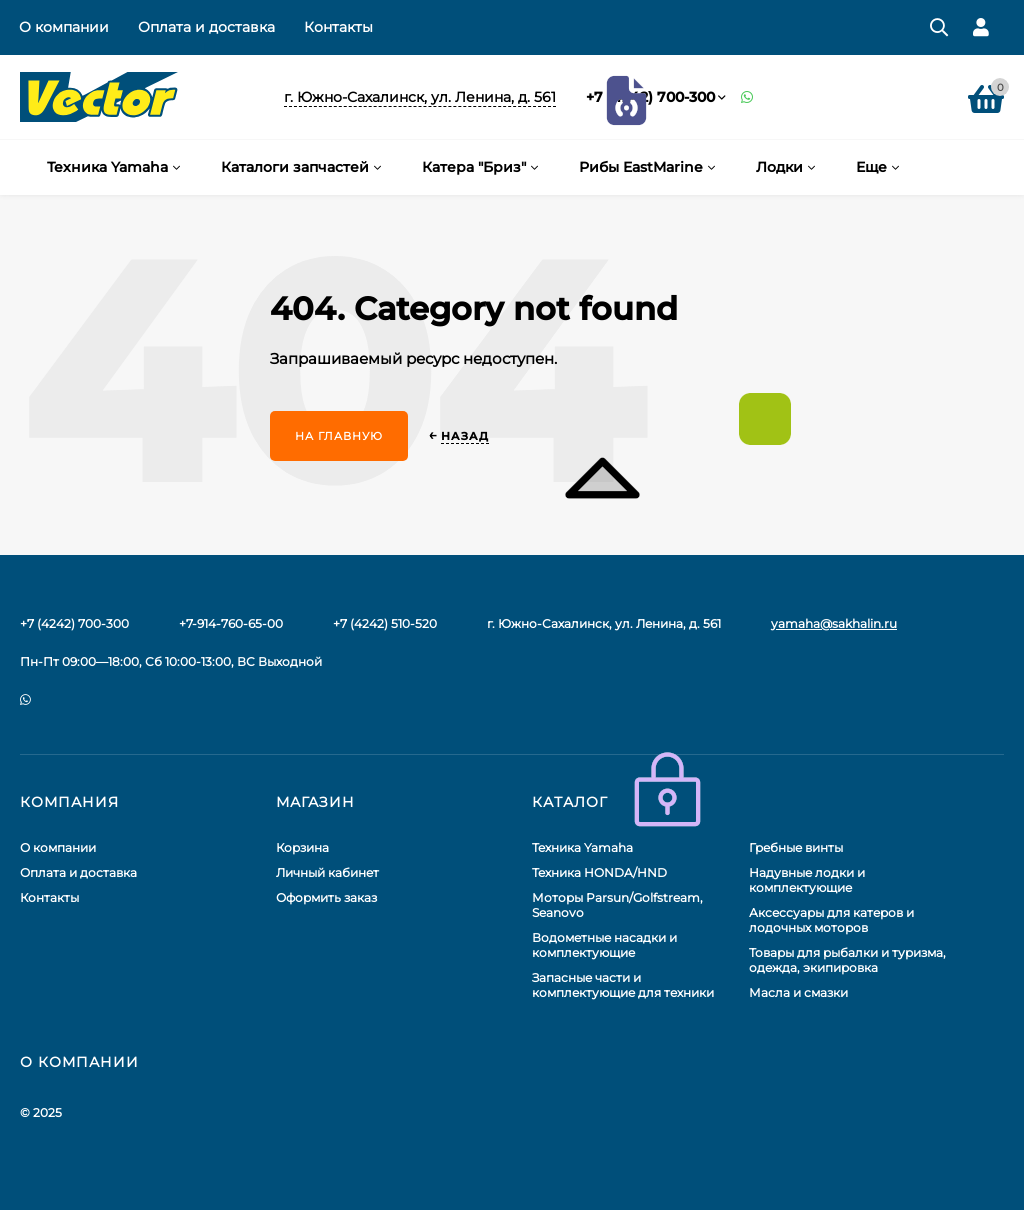 This screenshot has width=1024, height=1210. What do you see at coordinates (667, 793) in the screenshot?
I see `access security or privacy settings` at bounding box center [667, 793].